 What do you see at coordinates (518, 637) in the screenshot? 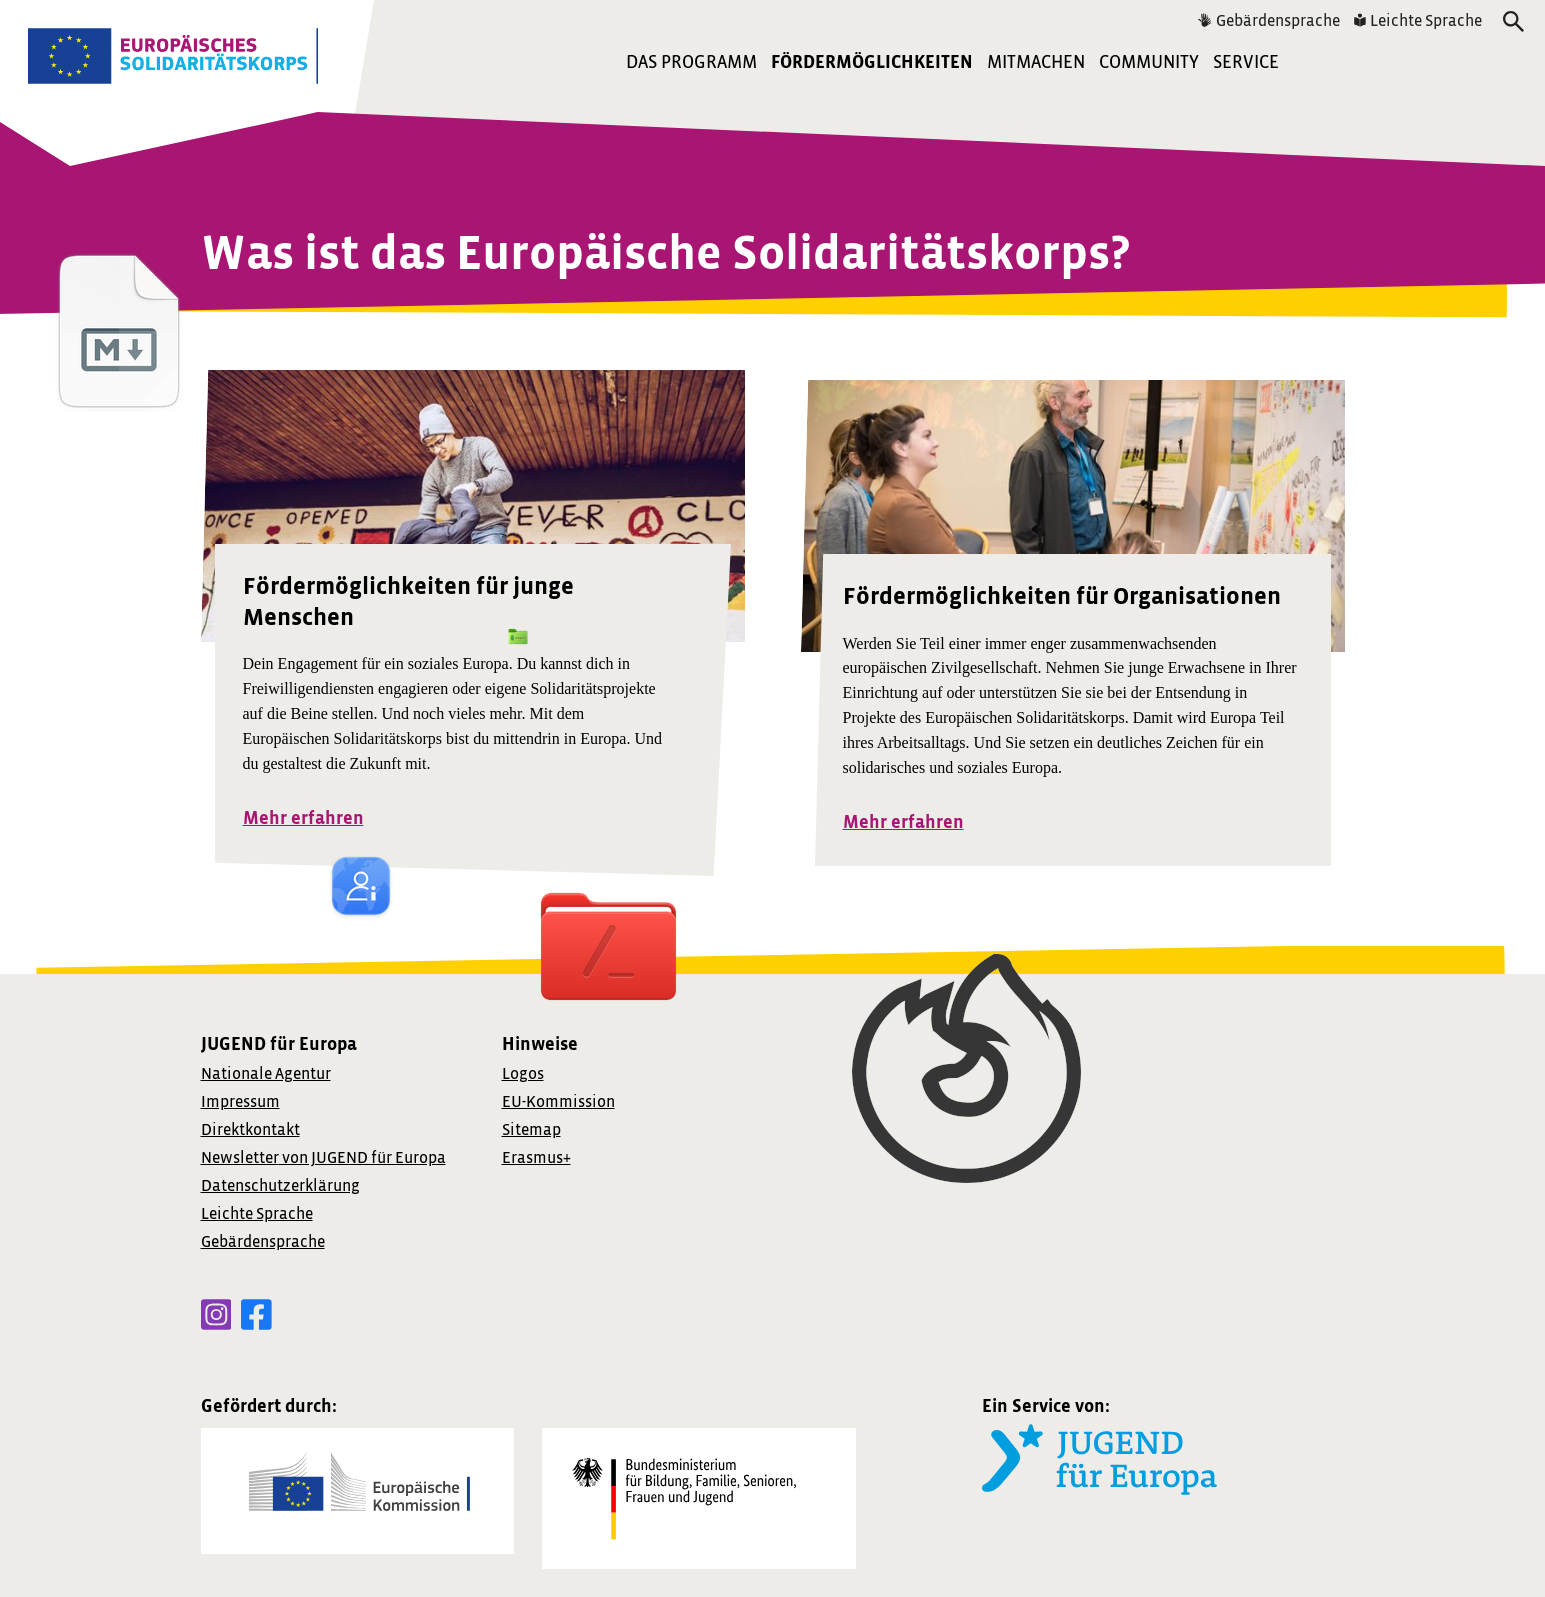
I see `open folder containing MongoDB database files` at bounding box center [518, 637].